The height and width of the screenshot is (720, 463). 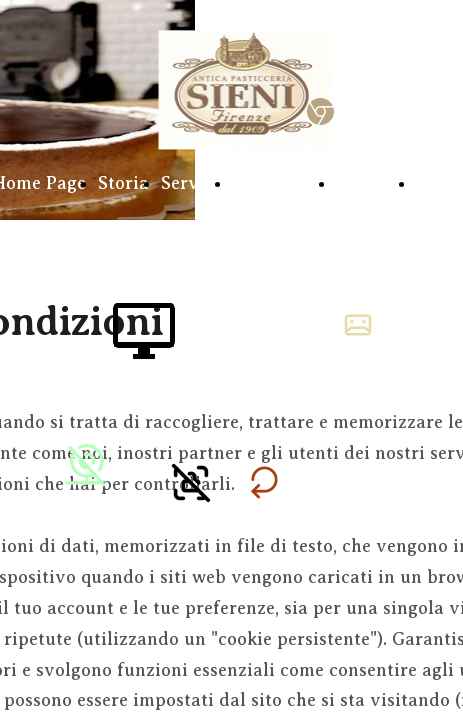 What do you see at coordinates (191, 483) in the screenshot?
I see `access control disabled` at bounding box center [191, 483].